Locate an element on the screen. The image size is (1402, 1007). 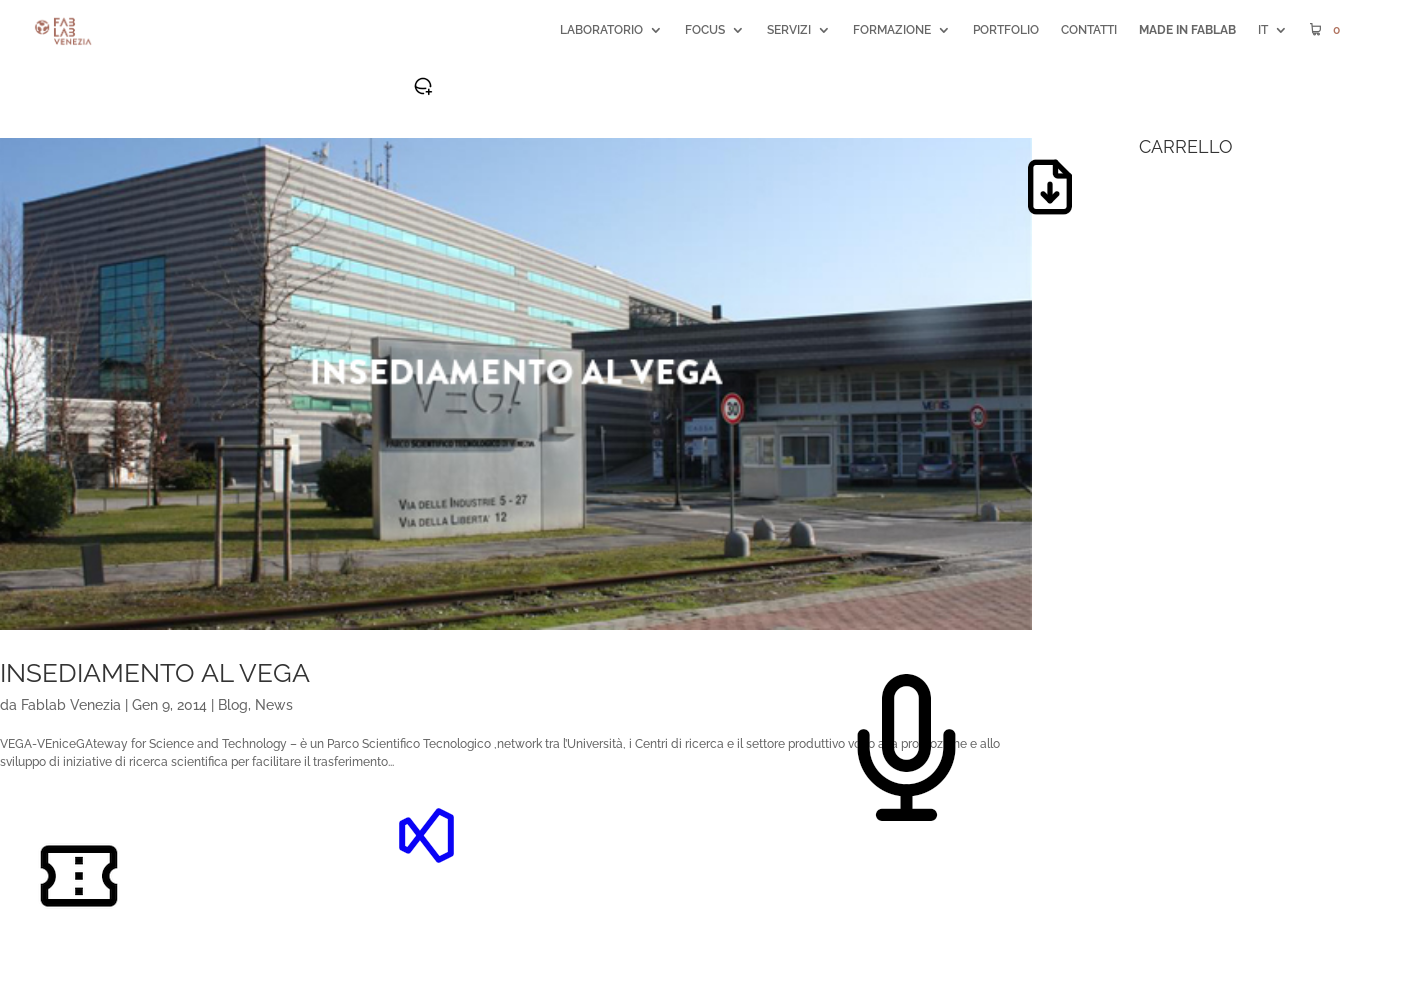
view your tickets or passes is located at coordinates (79, 876).